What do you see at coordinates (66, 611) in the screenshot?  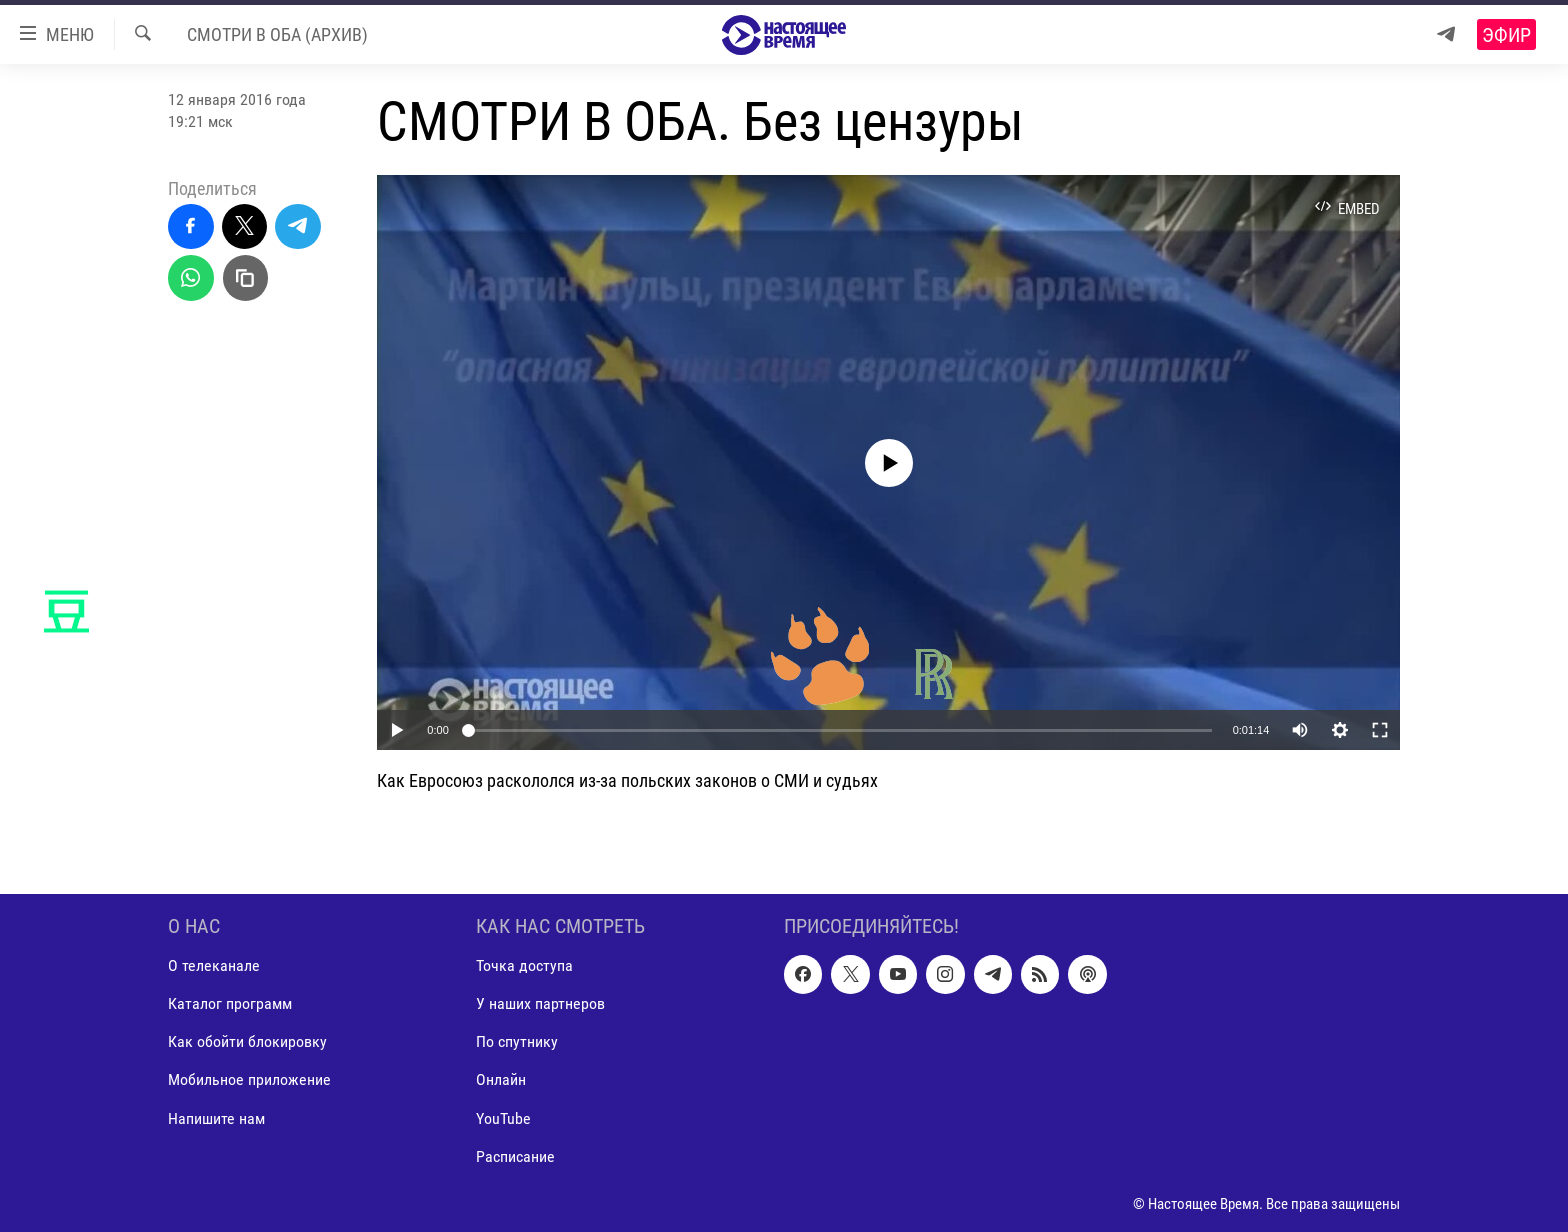 I see `open the Douban app` at bounding box center [66, 611].